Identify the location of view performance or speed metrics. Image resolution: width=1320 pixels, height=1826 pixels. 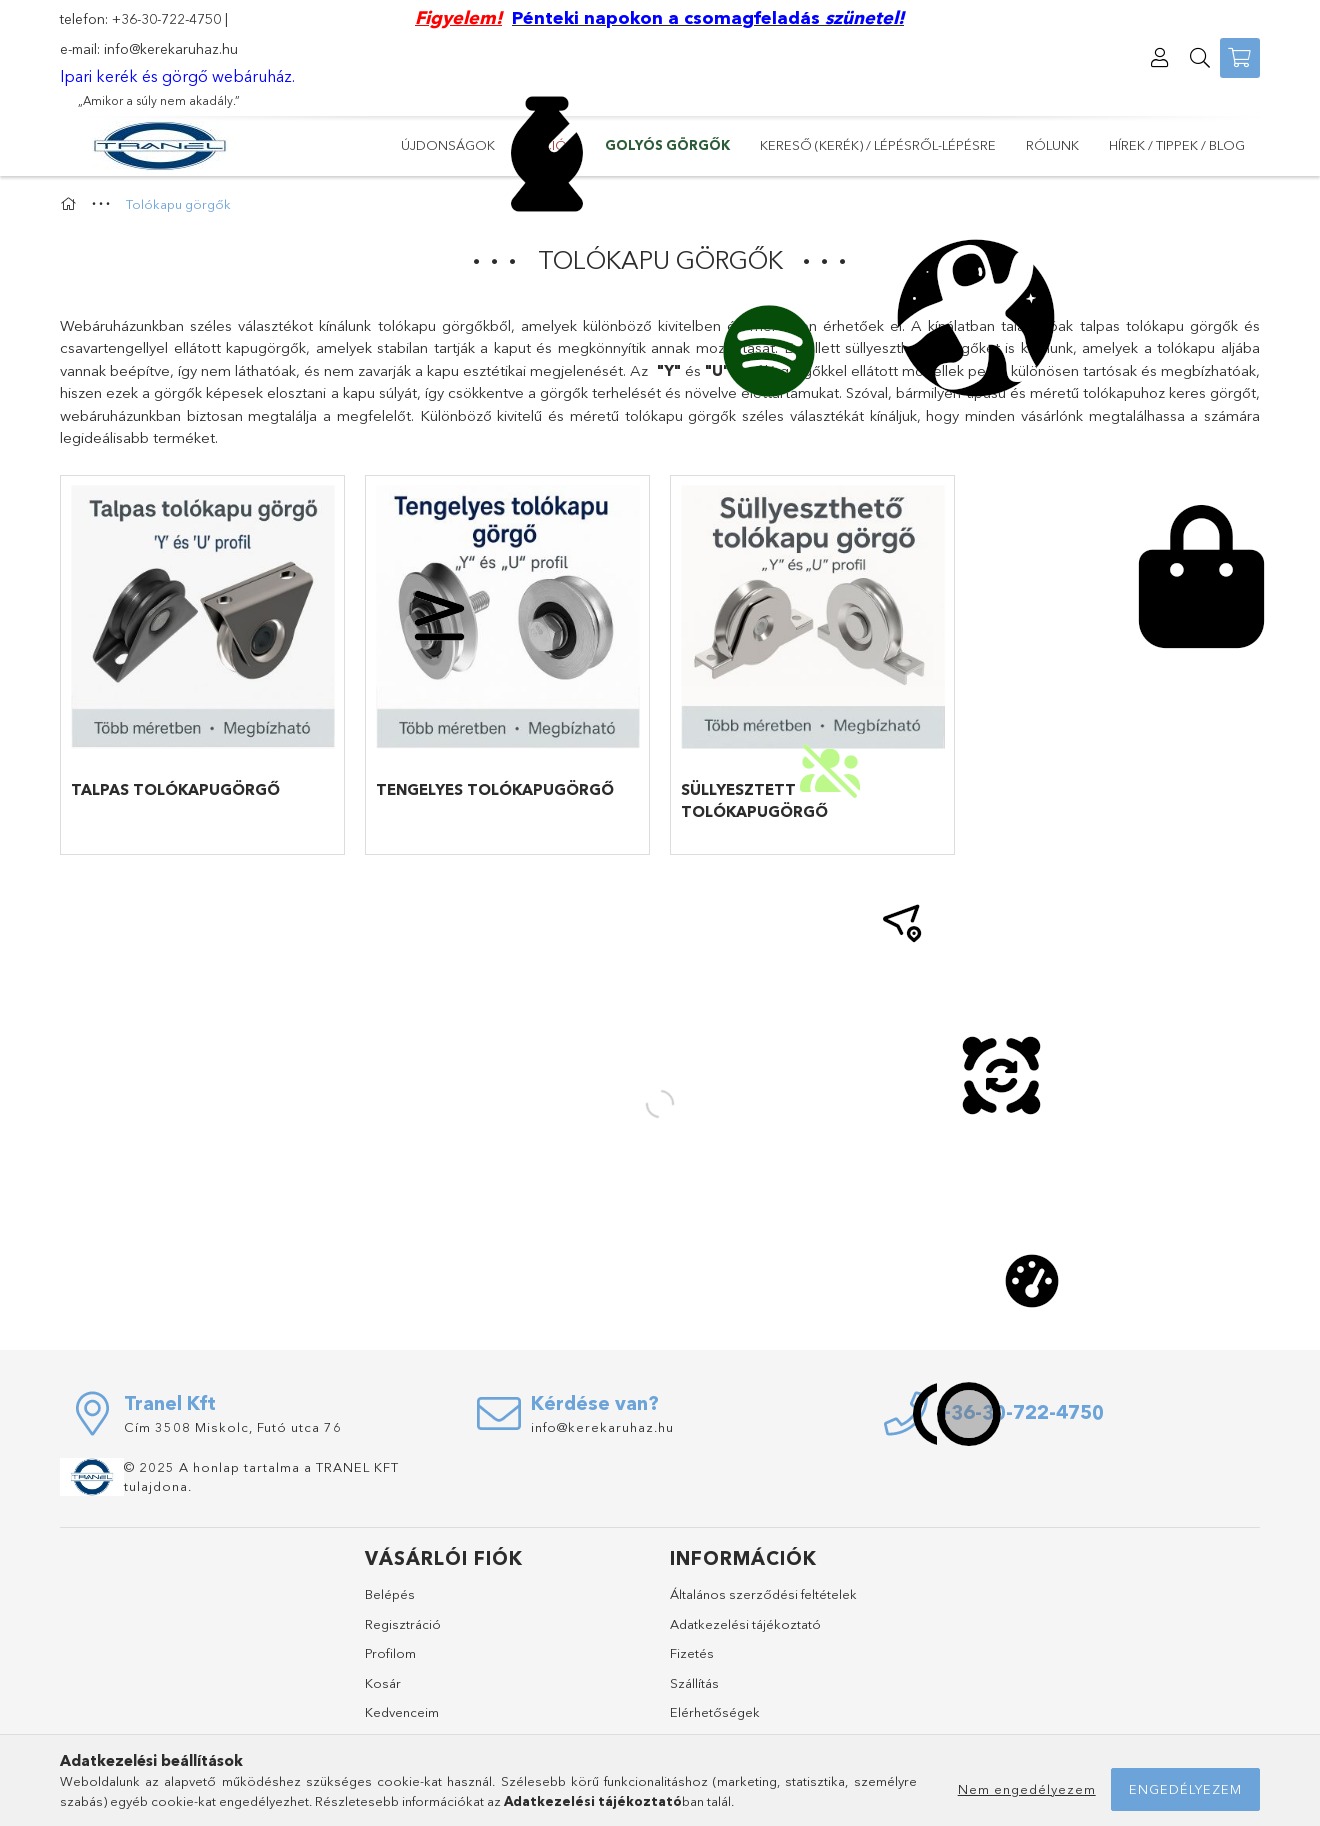
(1032, 1281).